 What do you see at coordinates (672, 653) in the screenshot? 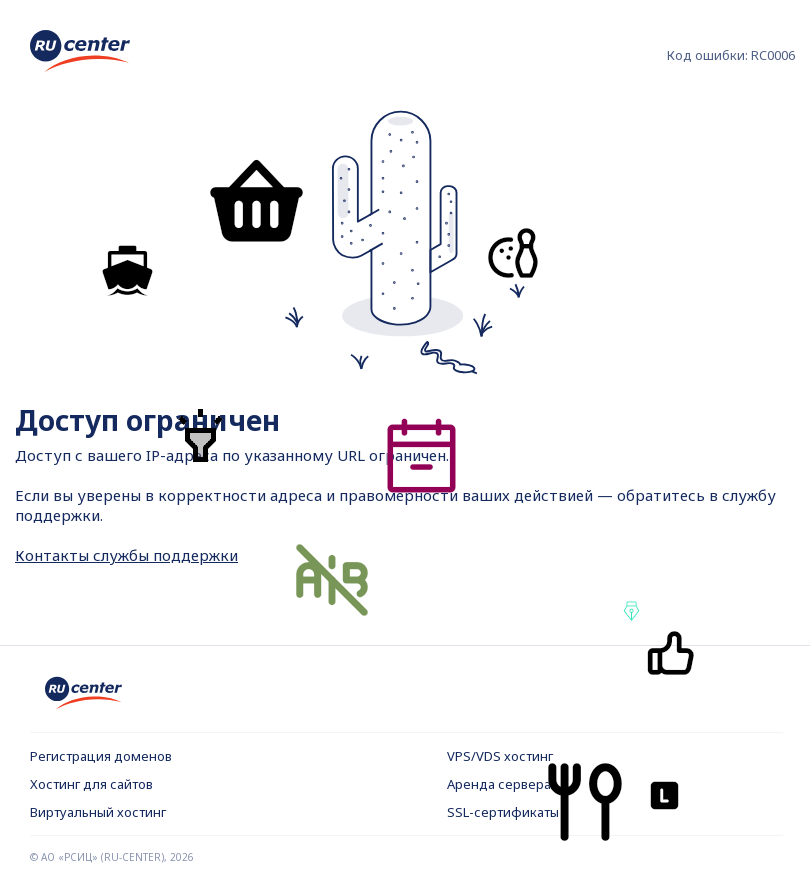
I see `like or upvote content` at bounding box center [672, 653].